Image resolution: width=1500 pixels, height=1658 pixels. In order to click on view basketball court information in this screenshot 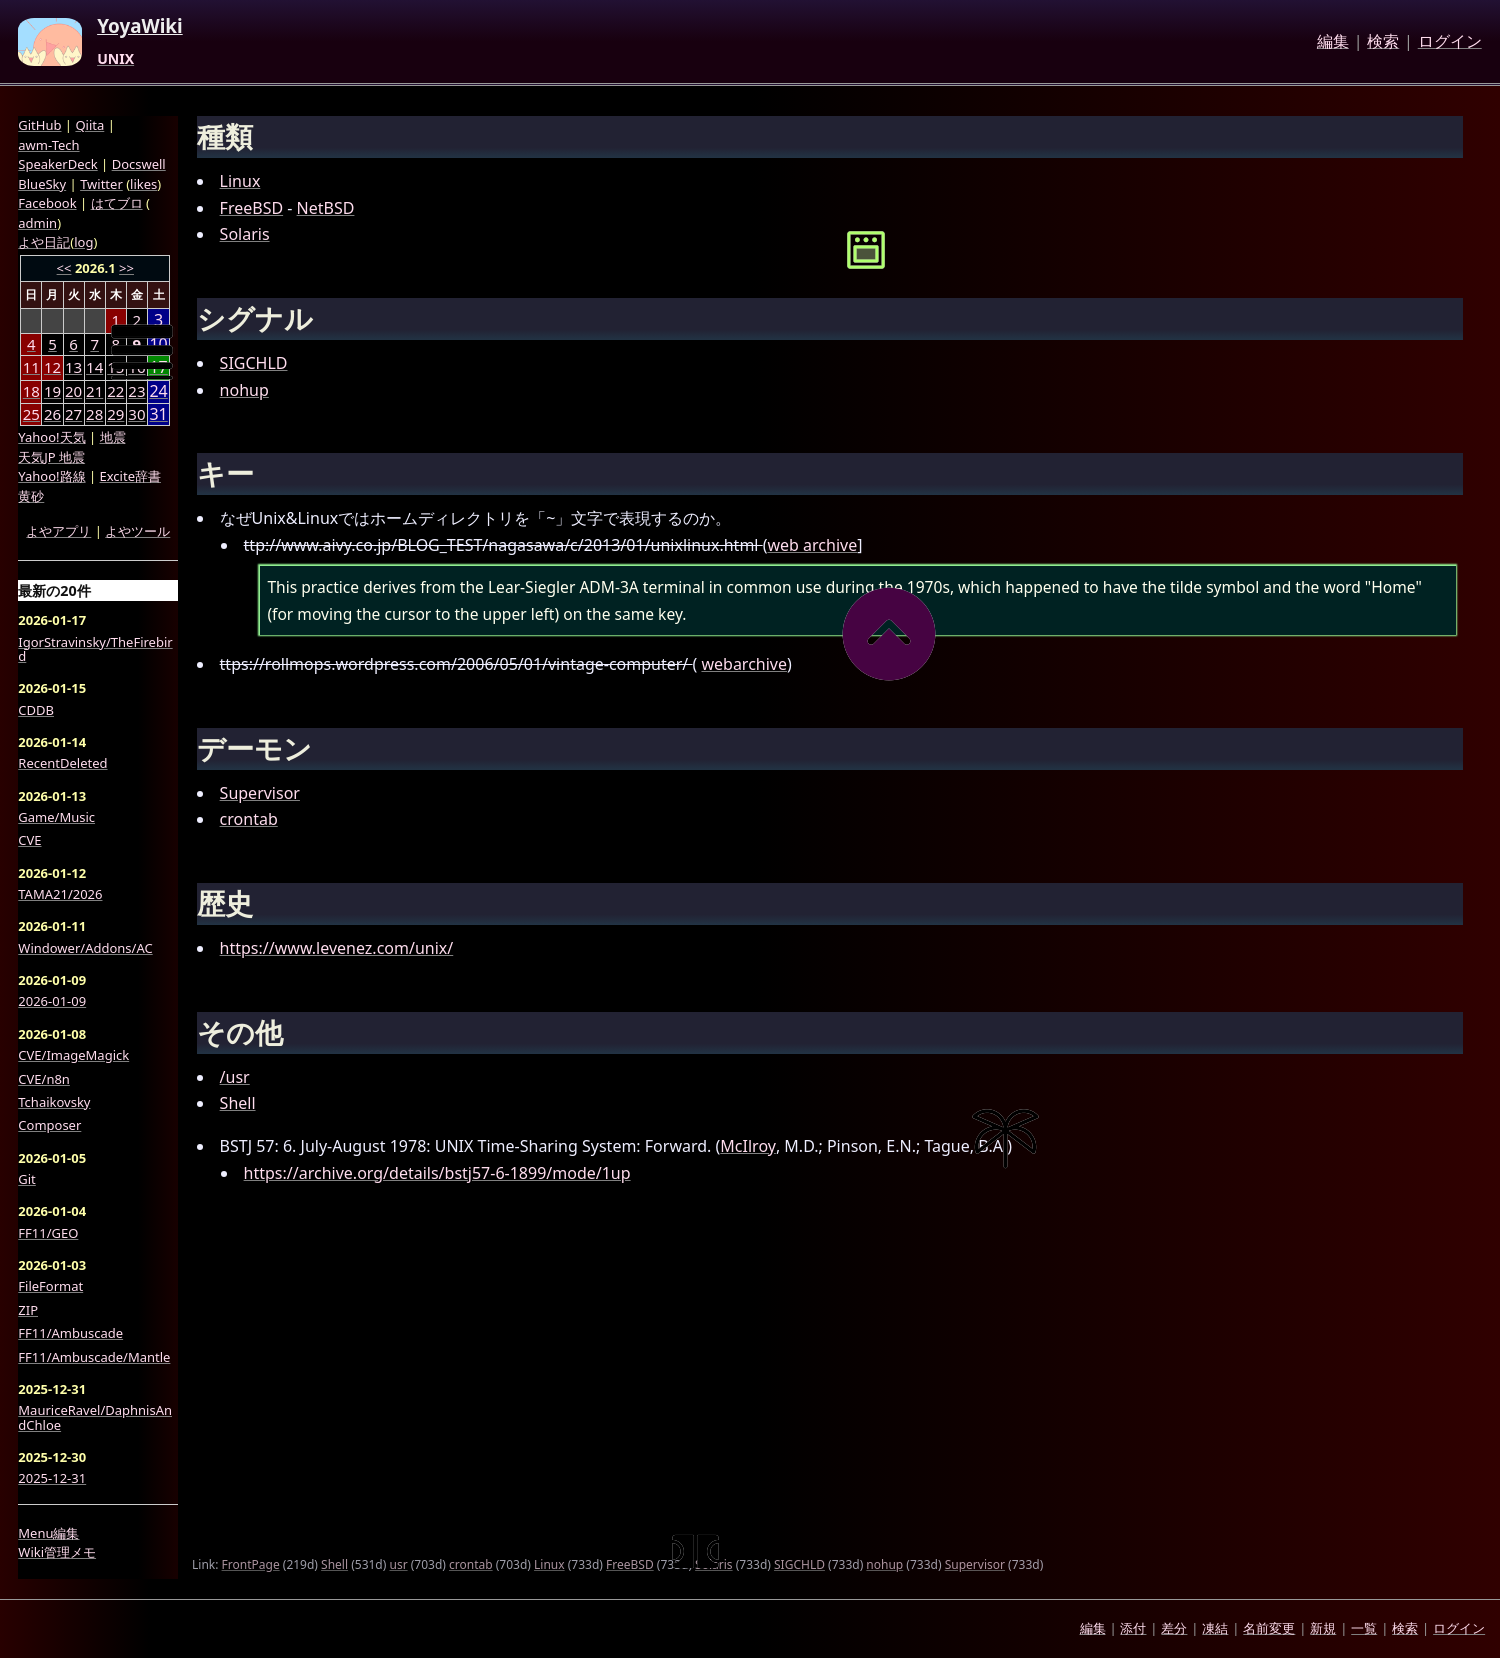, I will do `click(695, 1551)`.